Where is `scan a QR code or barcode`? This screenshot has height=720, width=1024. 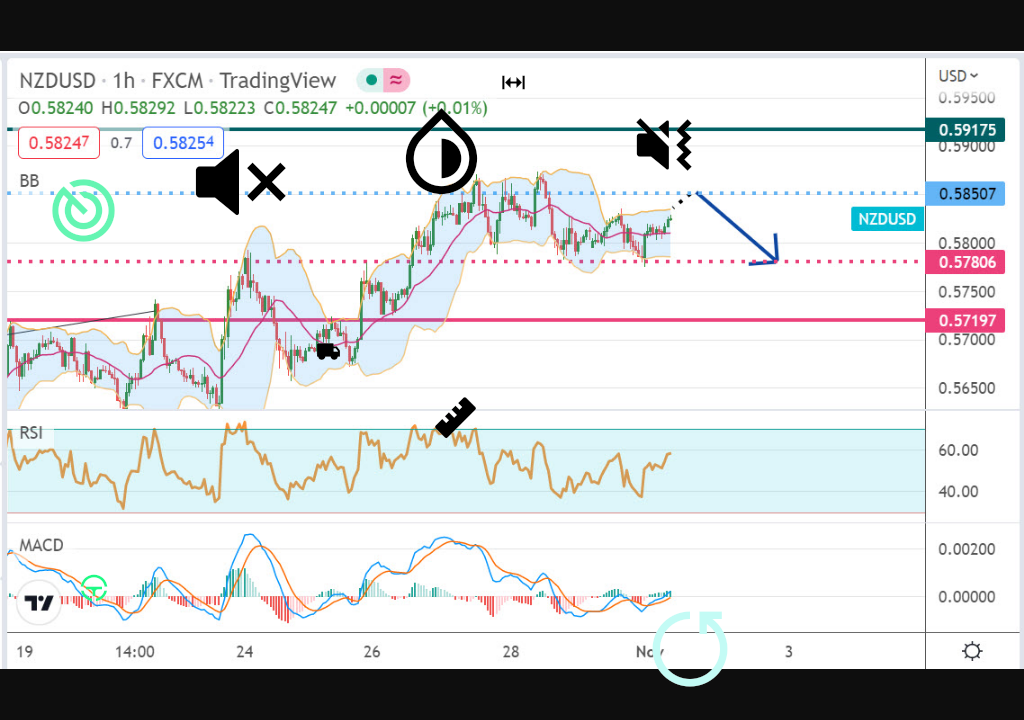 scan a QR code or barcode is located at coordinates (83, 210).